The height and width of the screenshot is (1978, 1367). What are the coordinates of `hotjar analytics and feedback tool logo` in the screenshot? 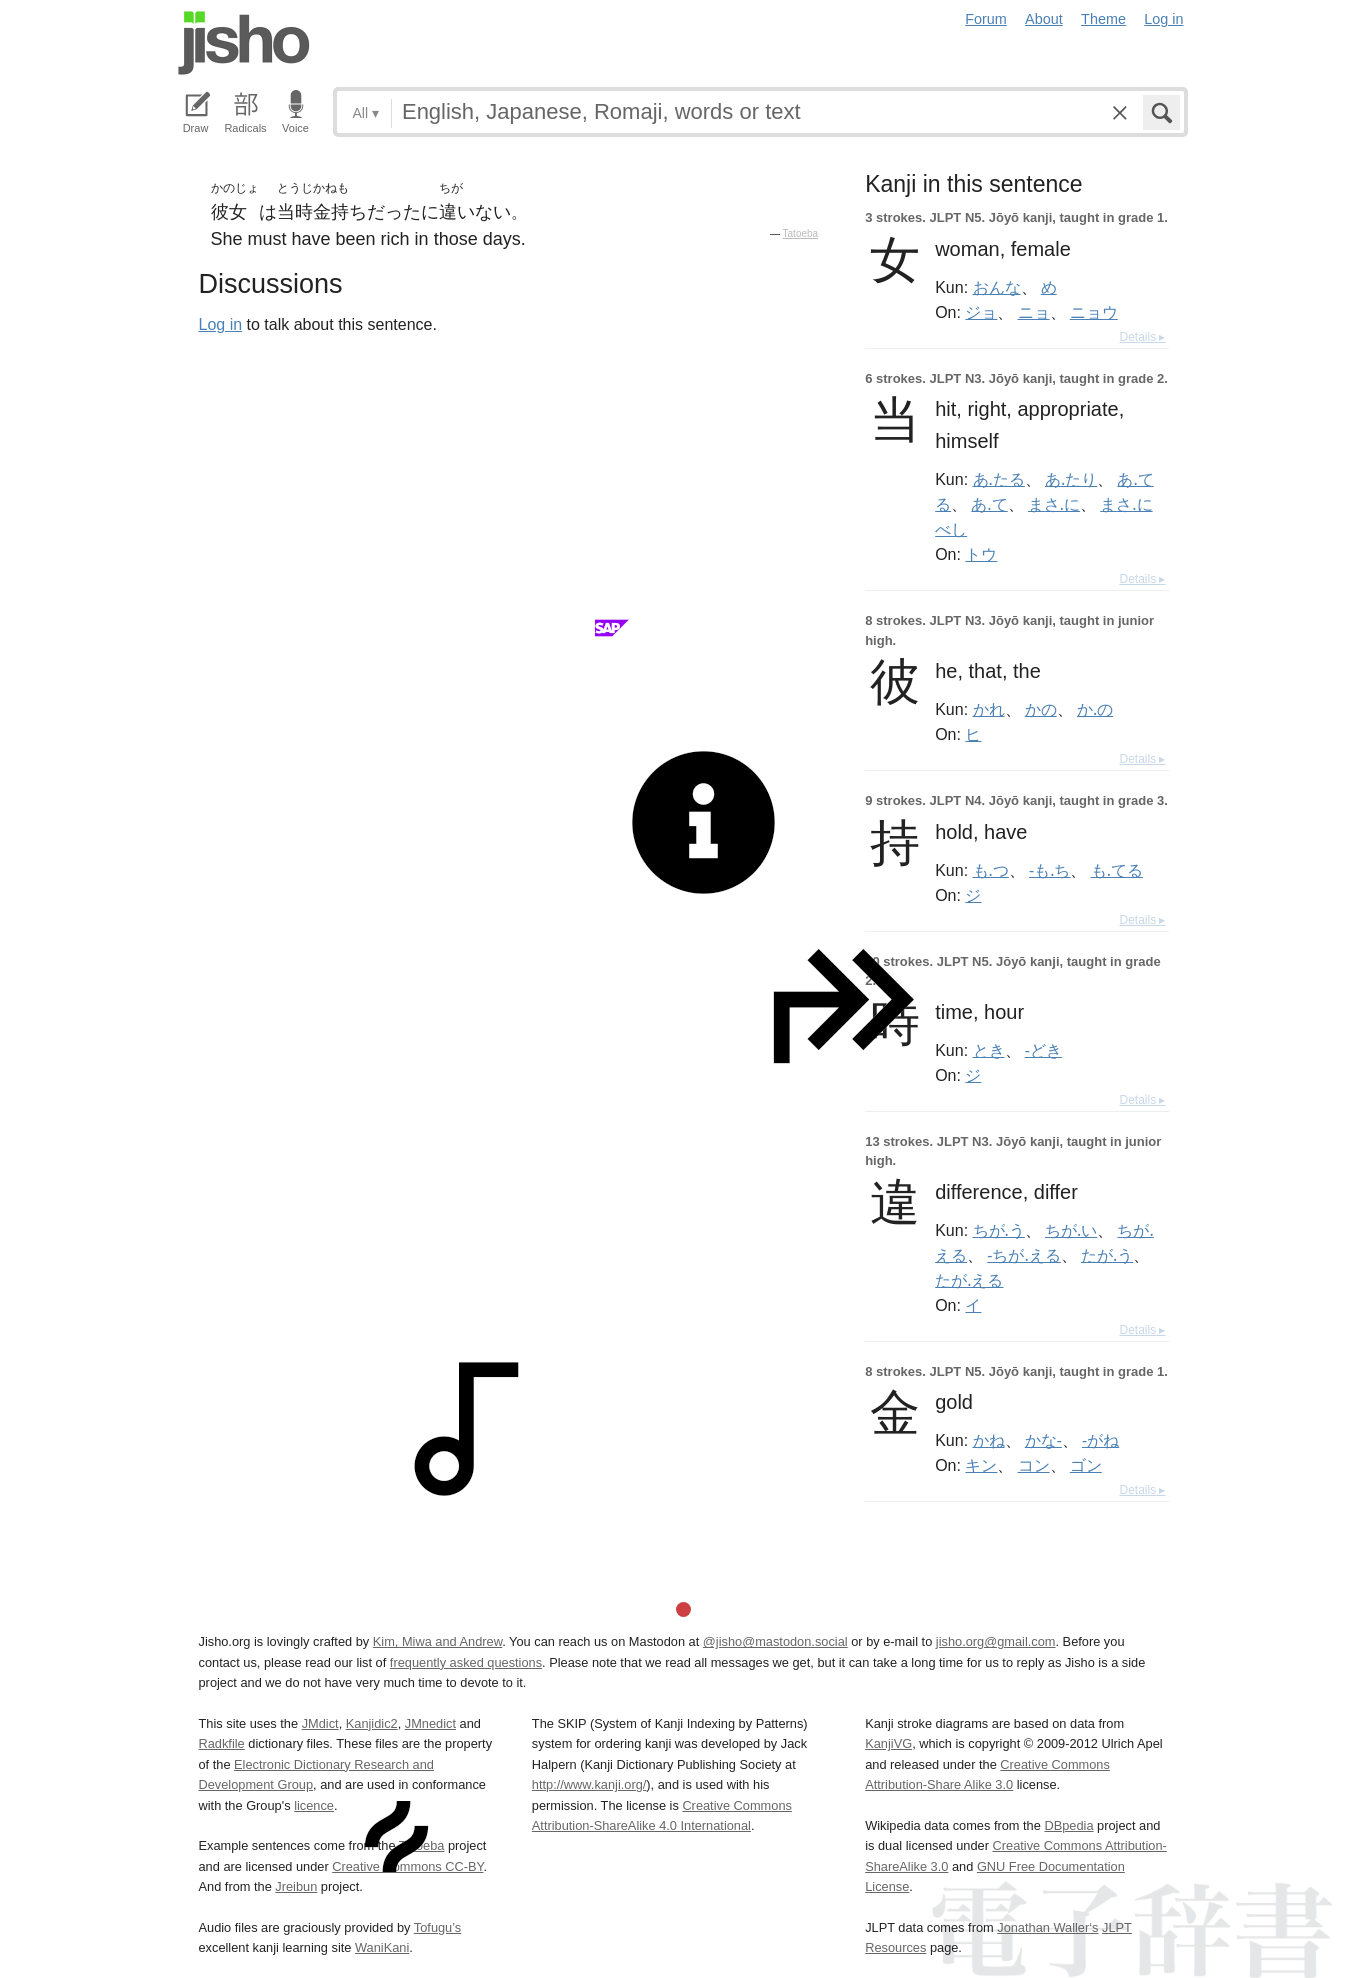 It's located at (396, 1836).